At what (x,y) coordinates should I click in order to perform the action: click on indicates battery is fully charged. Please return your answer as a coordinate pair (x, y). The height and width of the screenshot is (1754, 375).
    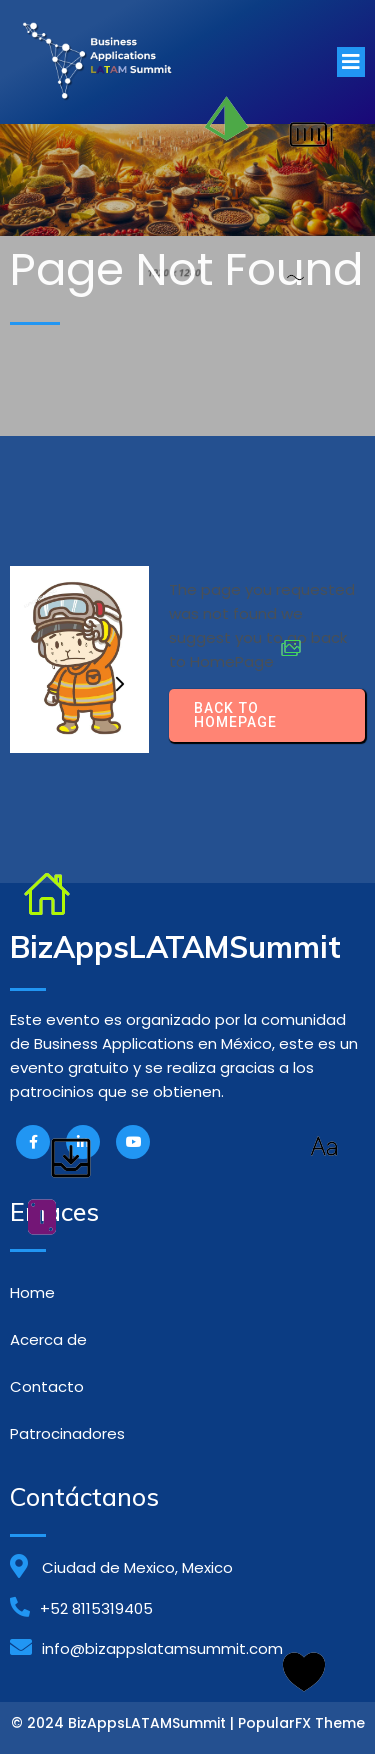
    Looking at the image, I should click on (310, 134).